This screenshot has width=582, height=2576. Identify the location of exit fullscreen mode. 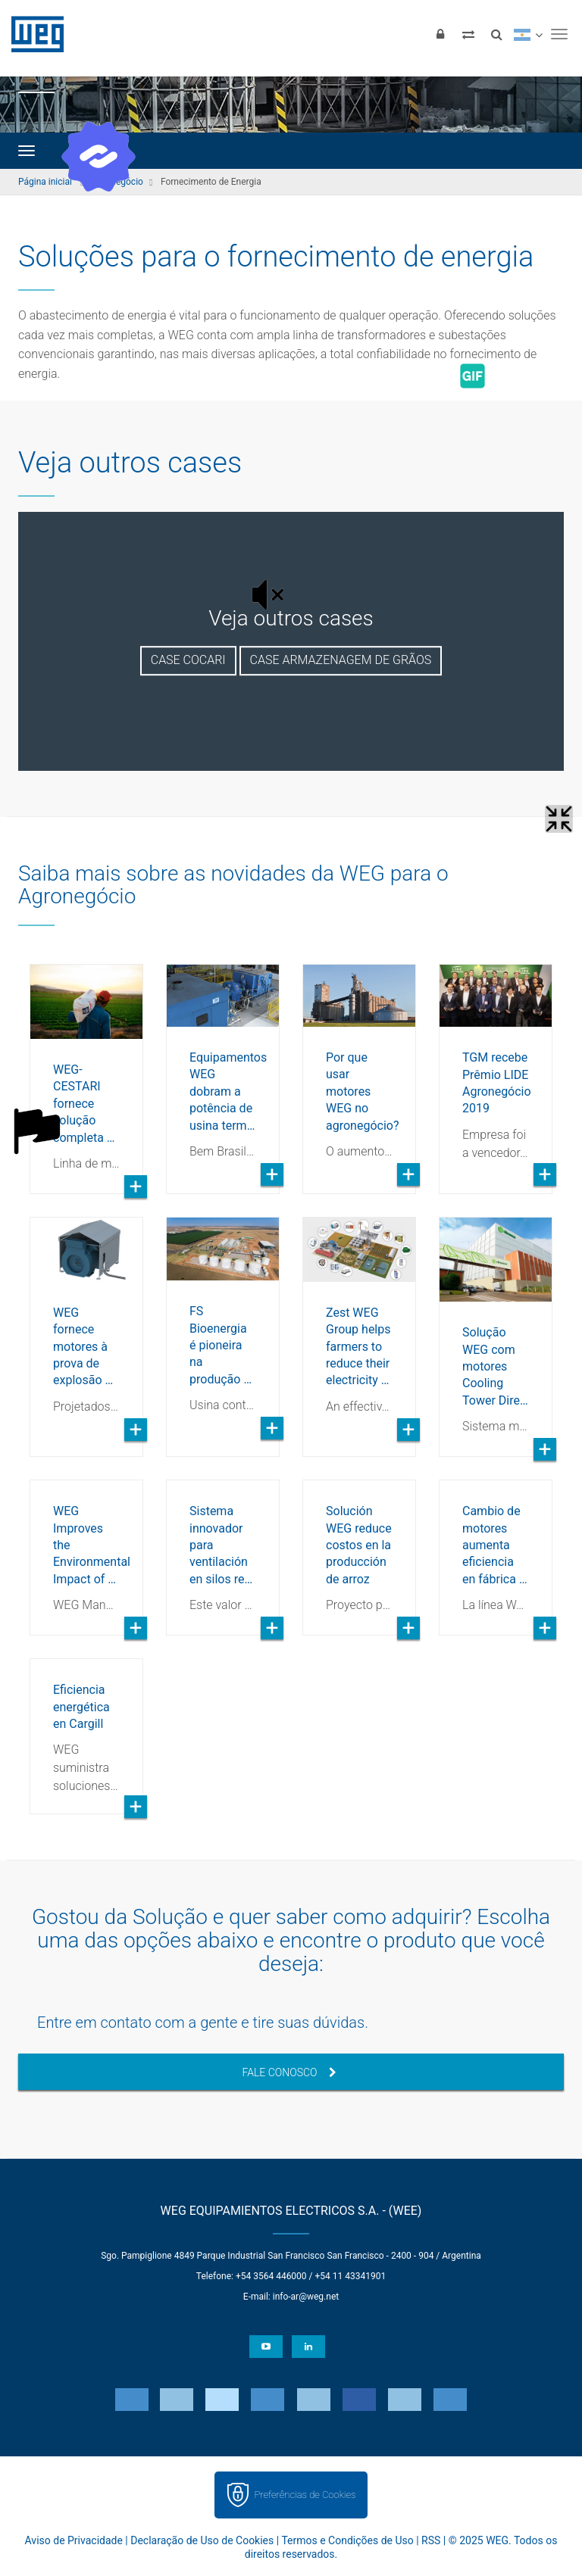
(559, 819).